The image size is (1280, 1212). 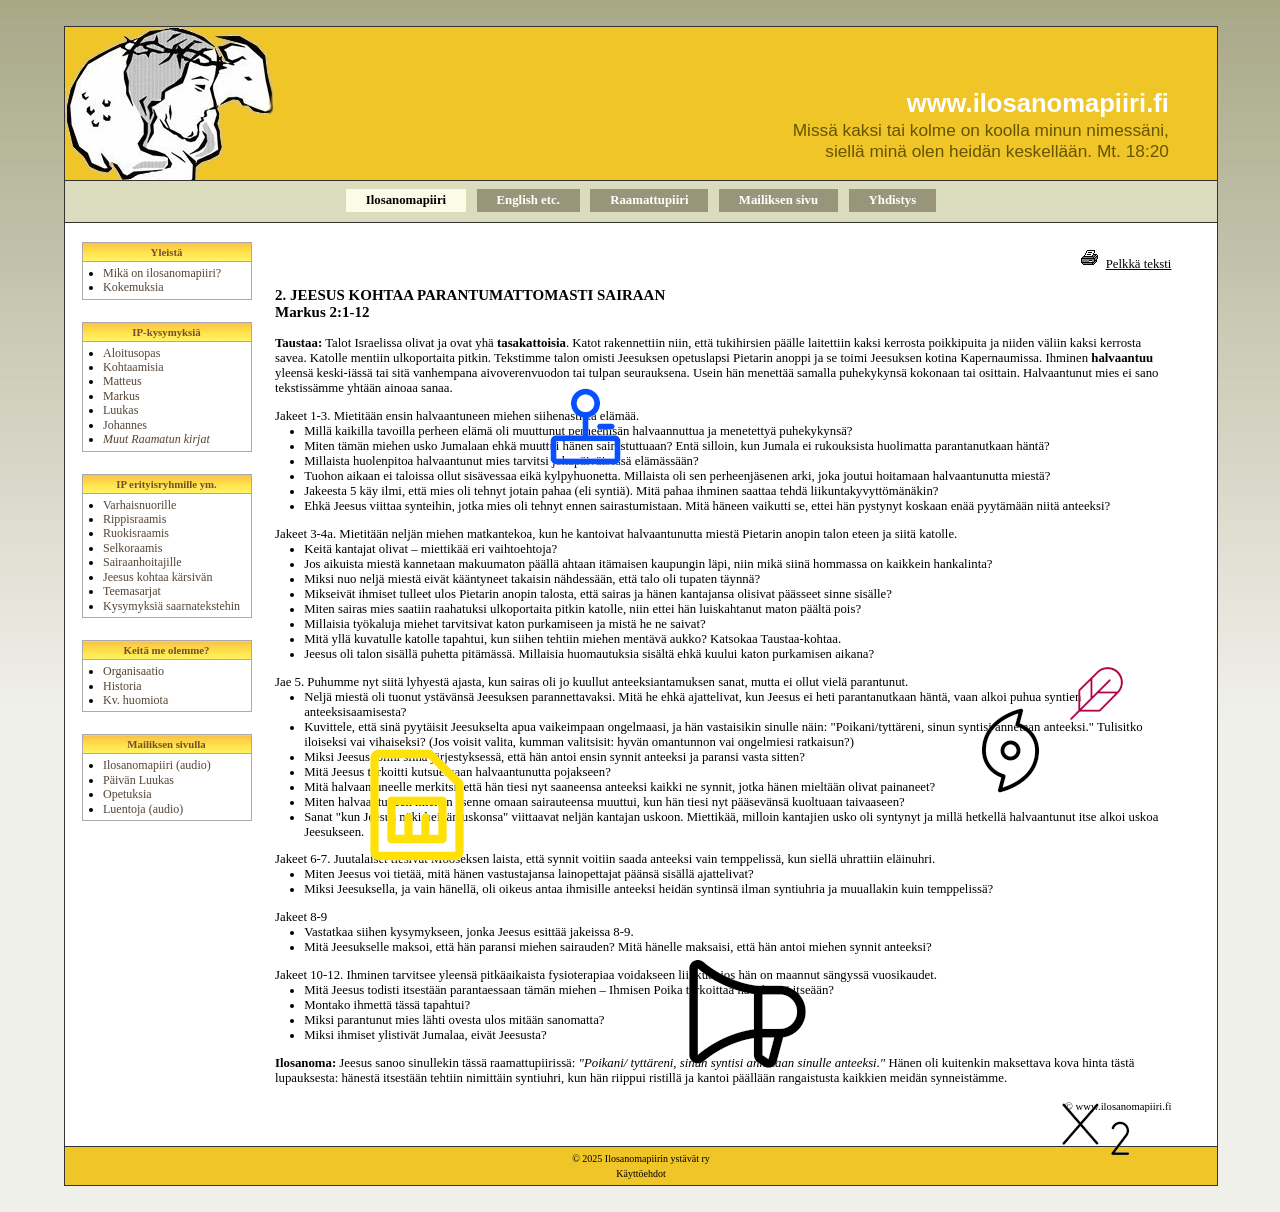 I want to click on manage sim card settings, so click(x=417, y=805).